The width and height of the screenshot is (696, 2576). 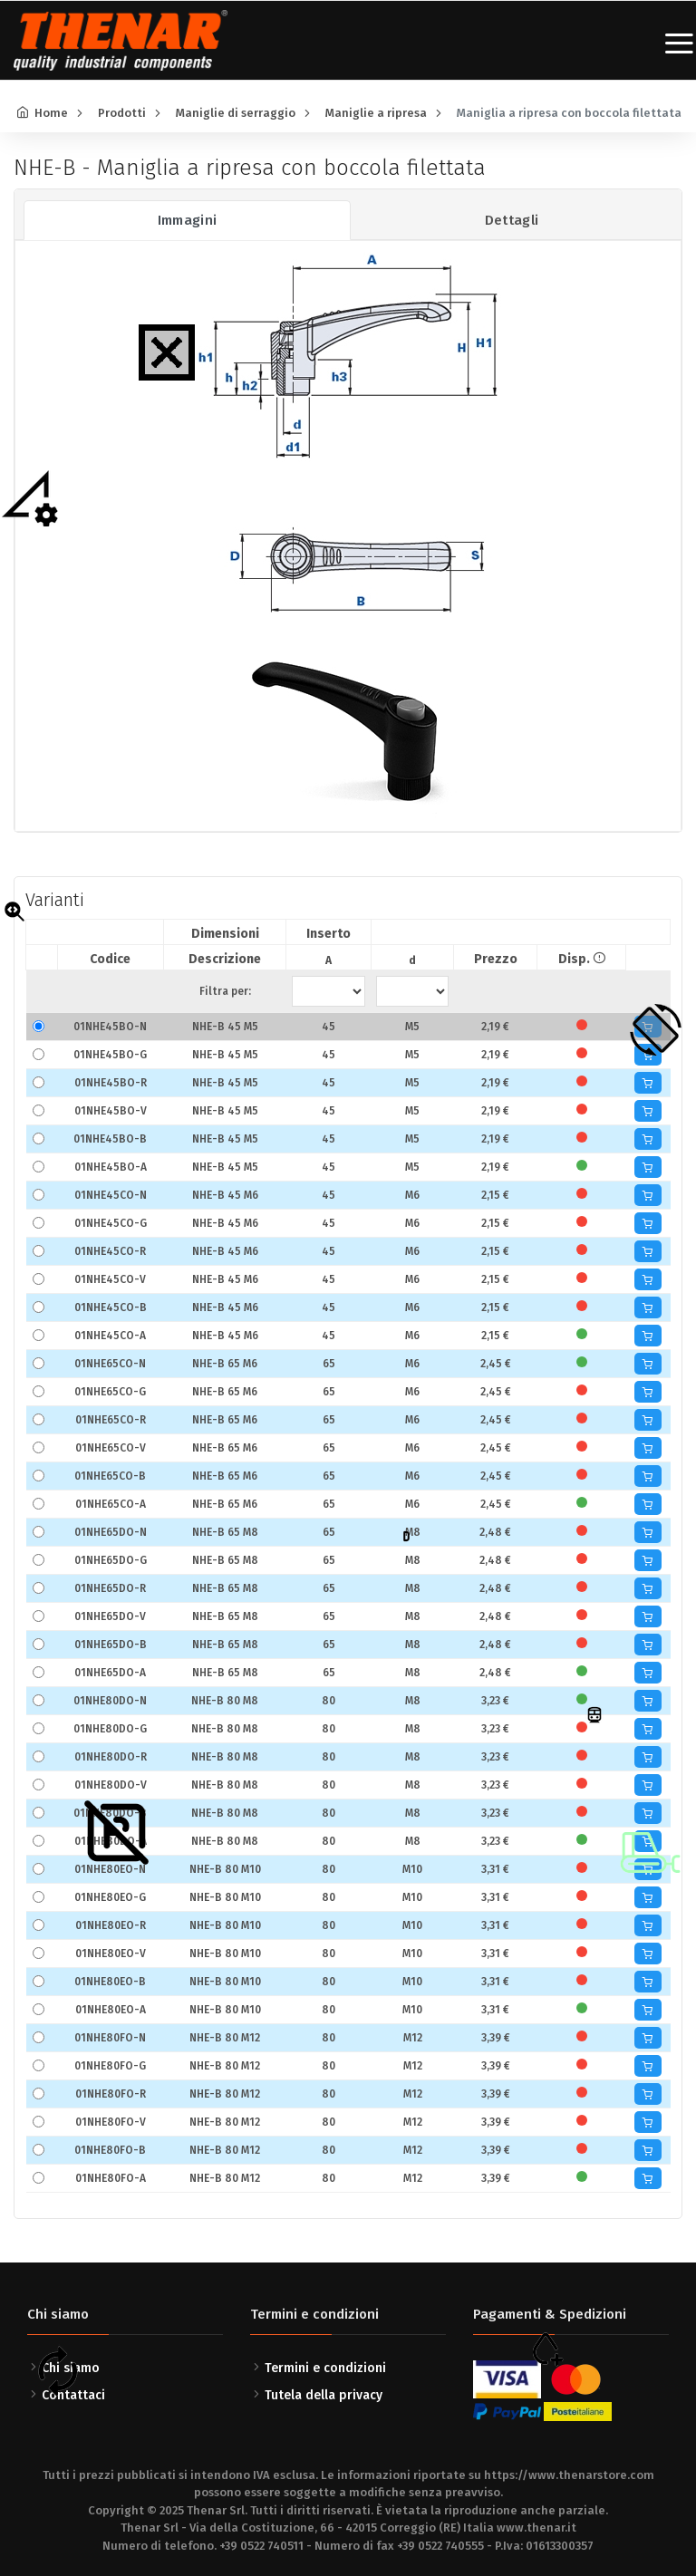 I want to click on add water or hydration reminder, so click(x=546, y=2349).